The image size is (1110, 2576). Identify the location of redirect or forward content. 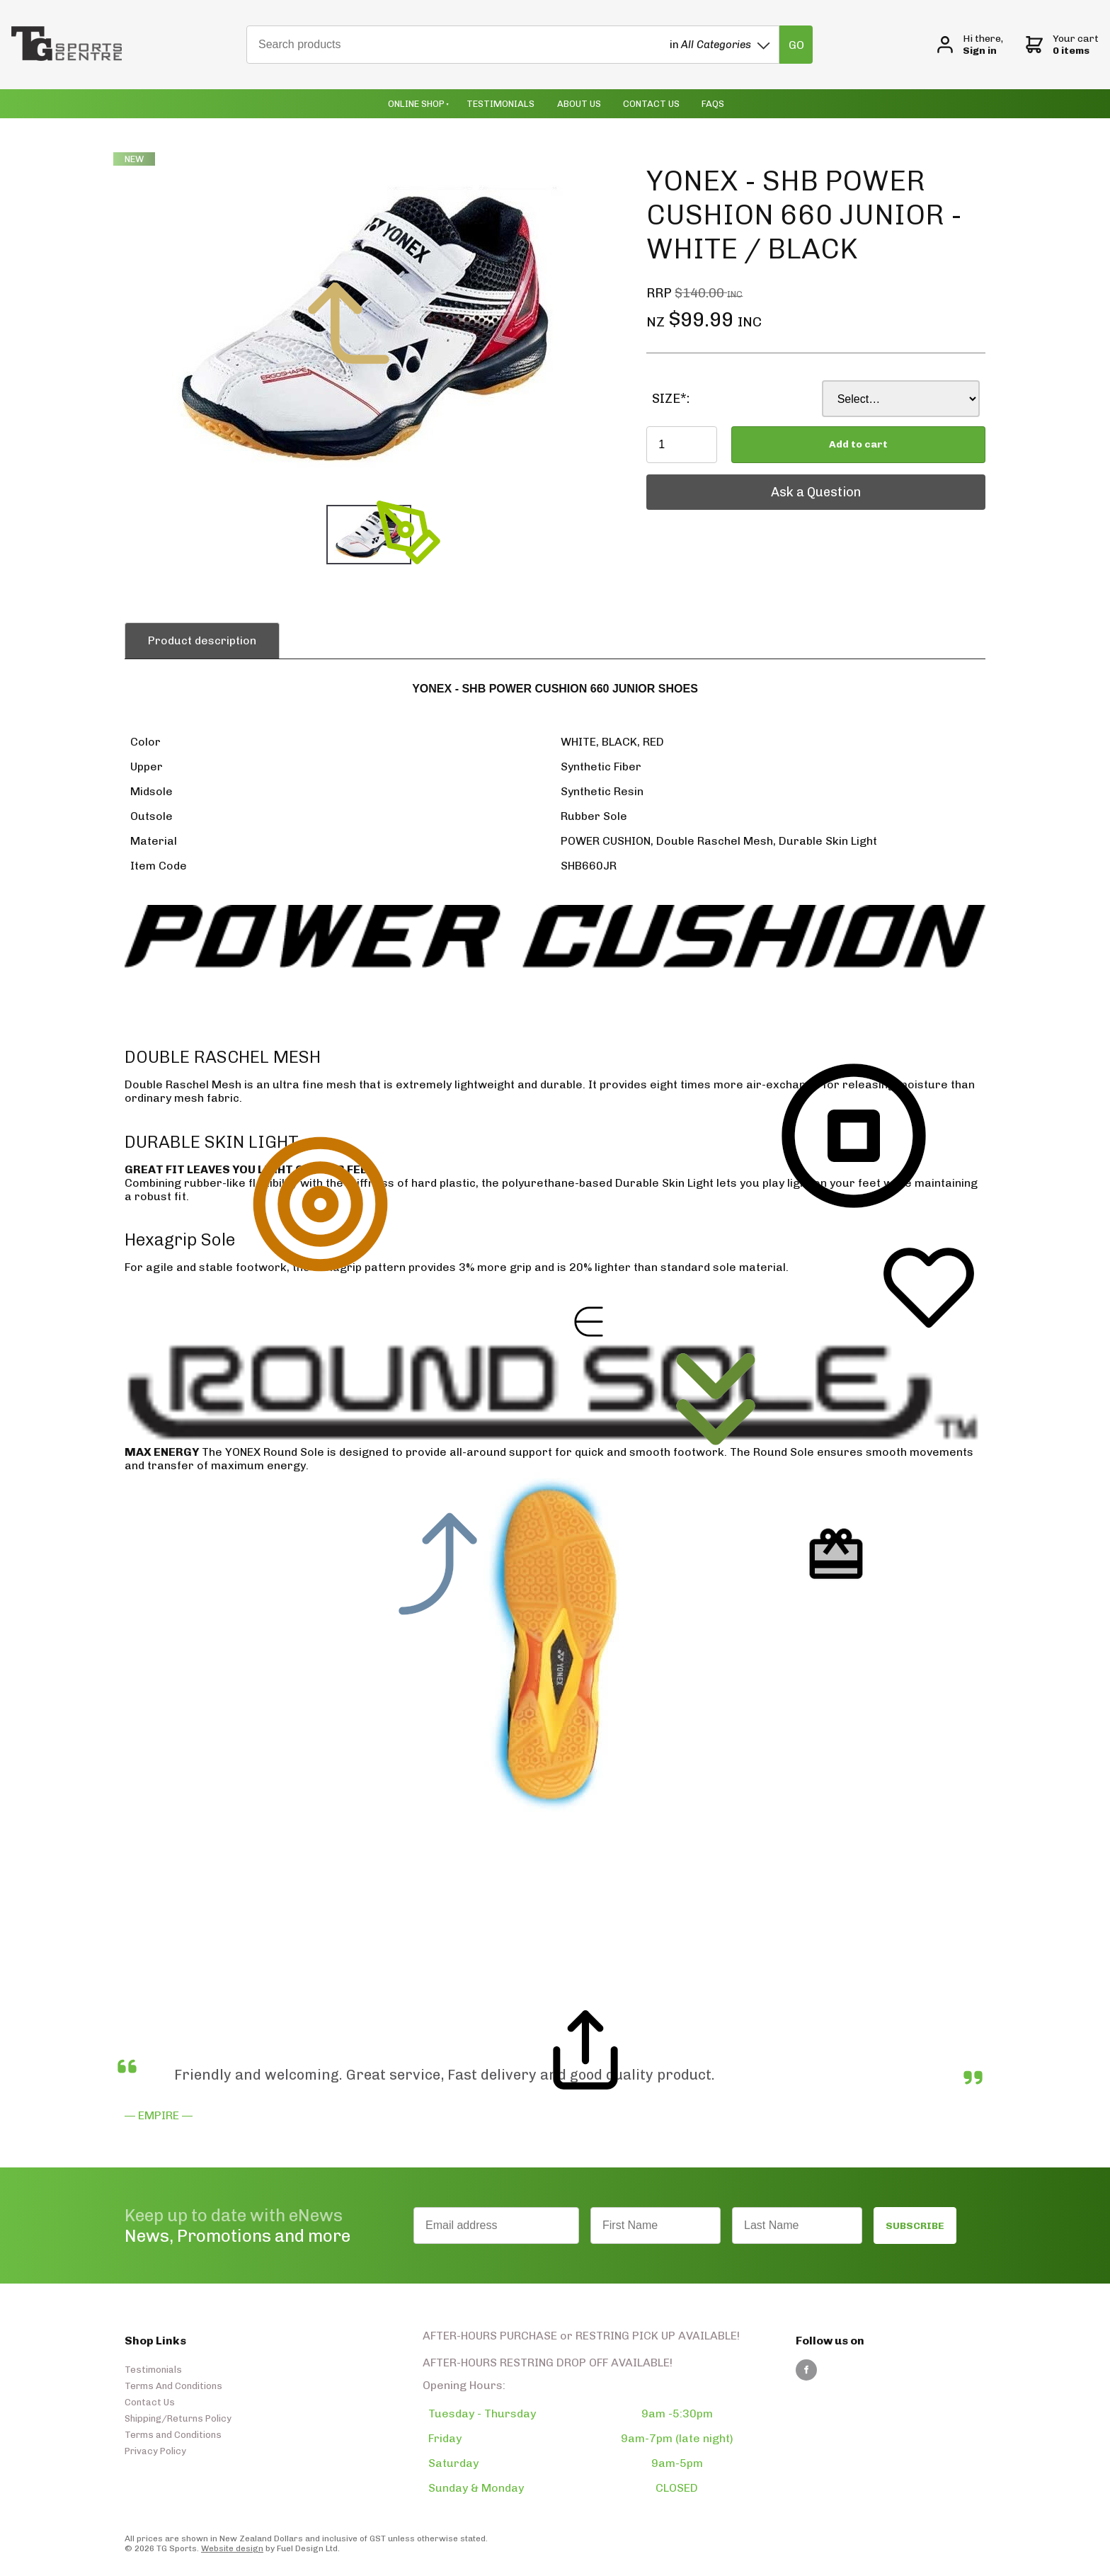
(437, 1563).